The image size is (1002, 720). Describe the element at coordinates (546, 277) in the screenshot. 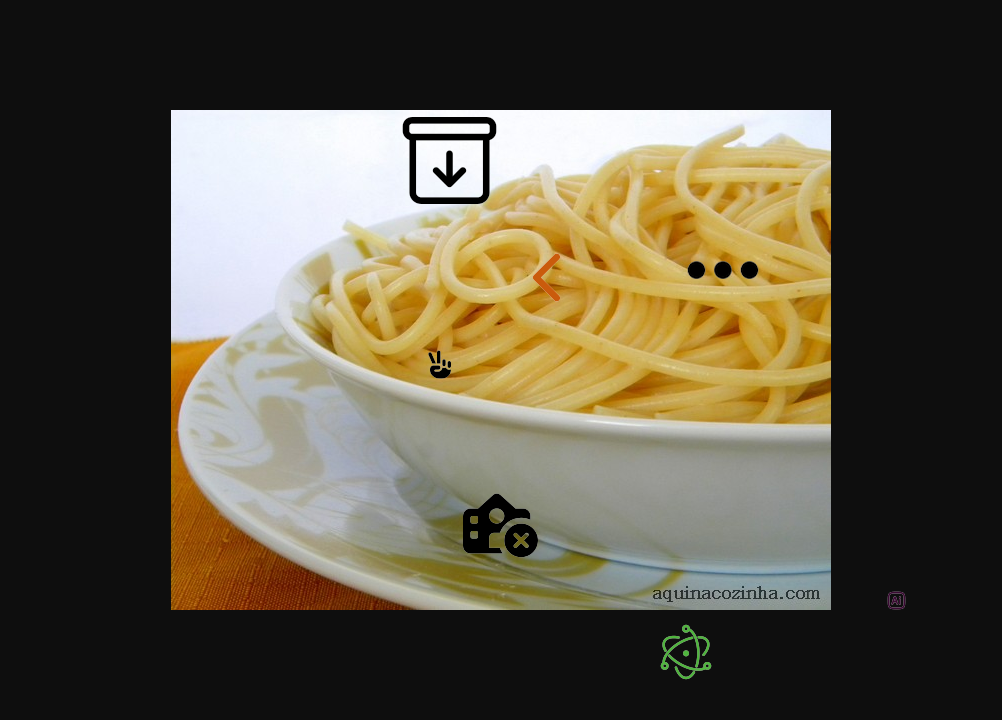

I see `go back to the previous screen` at that location.